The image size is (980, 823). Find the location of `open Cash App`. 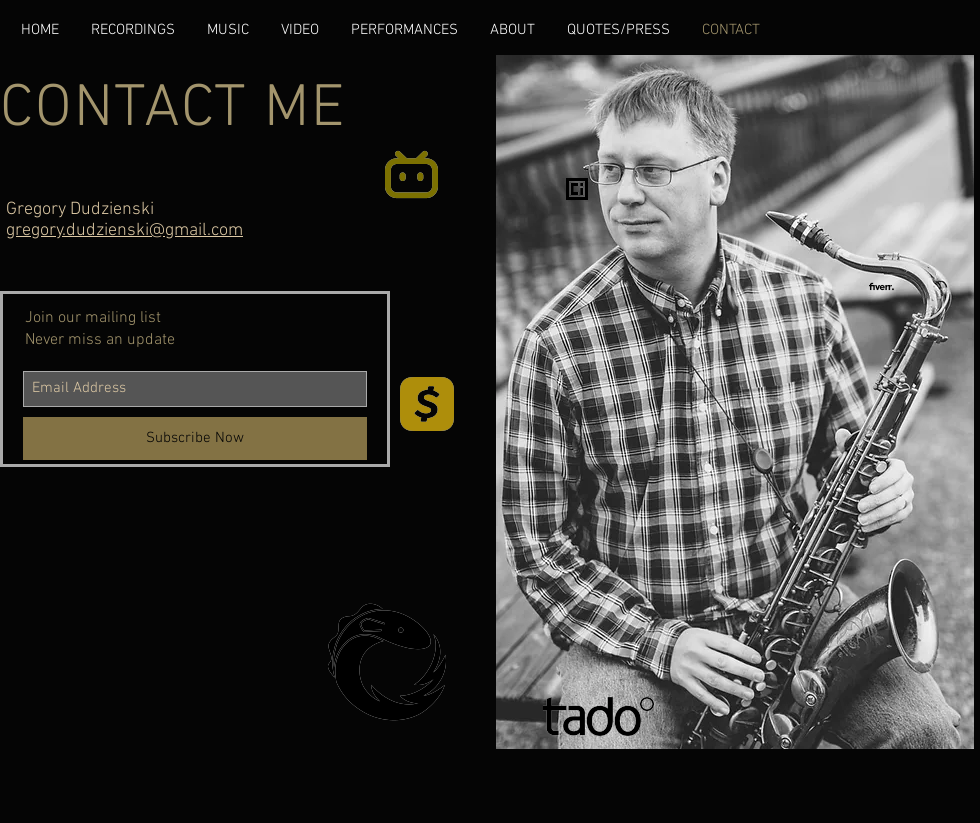

open Cash App is located at coordinates (427, 404).